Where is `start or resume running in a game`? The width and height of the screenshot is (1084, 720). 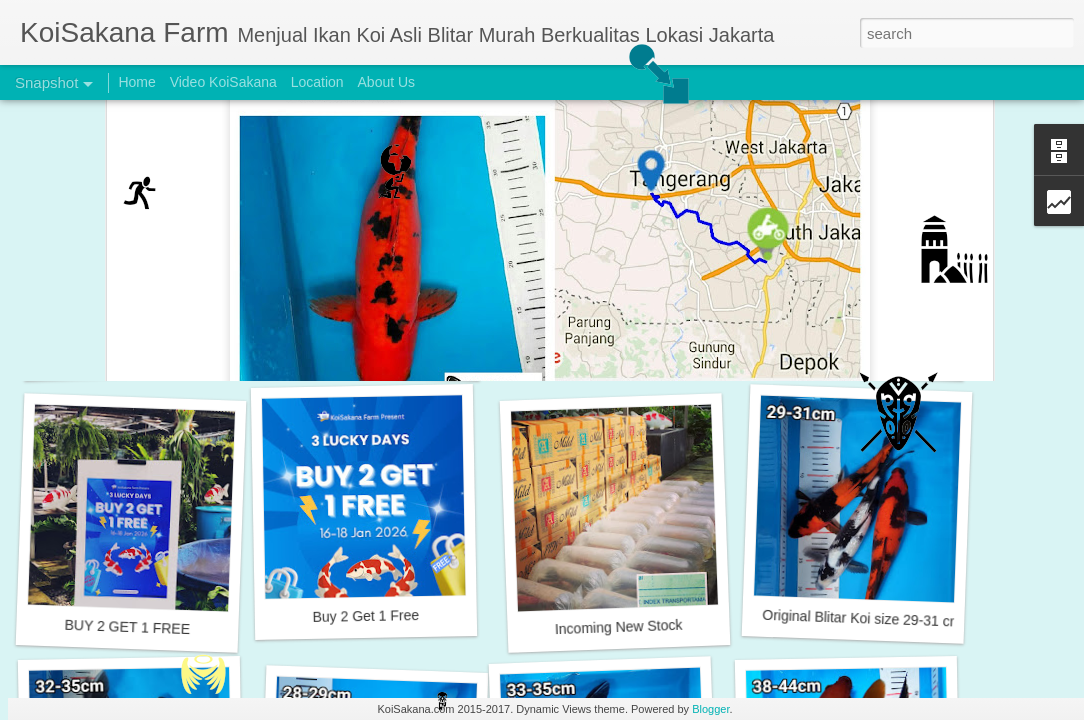
start or resume running in a game is located at coordinates (139, 192).